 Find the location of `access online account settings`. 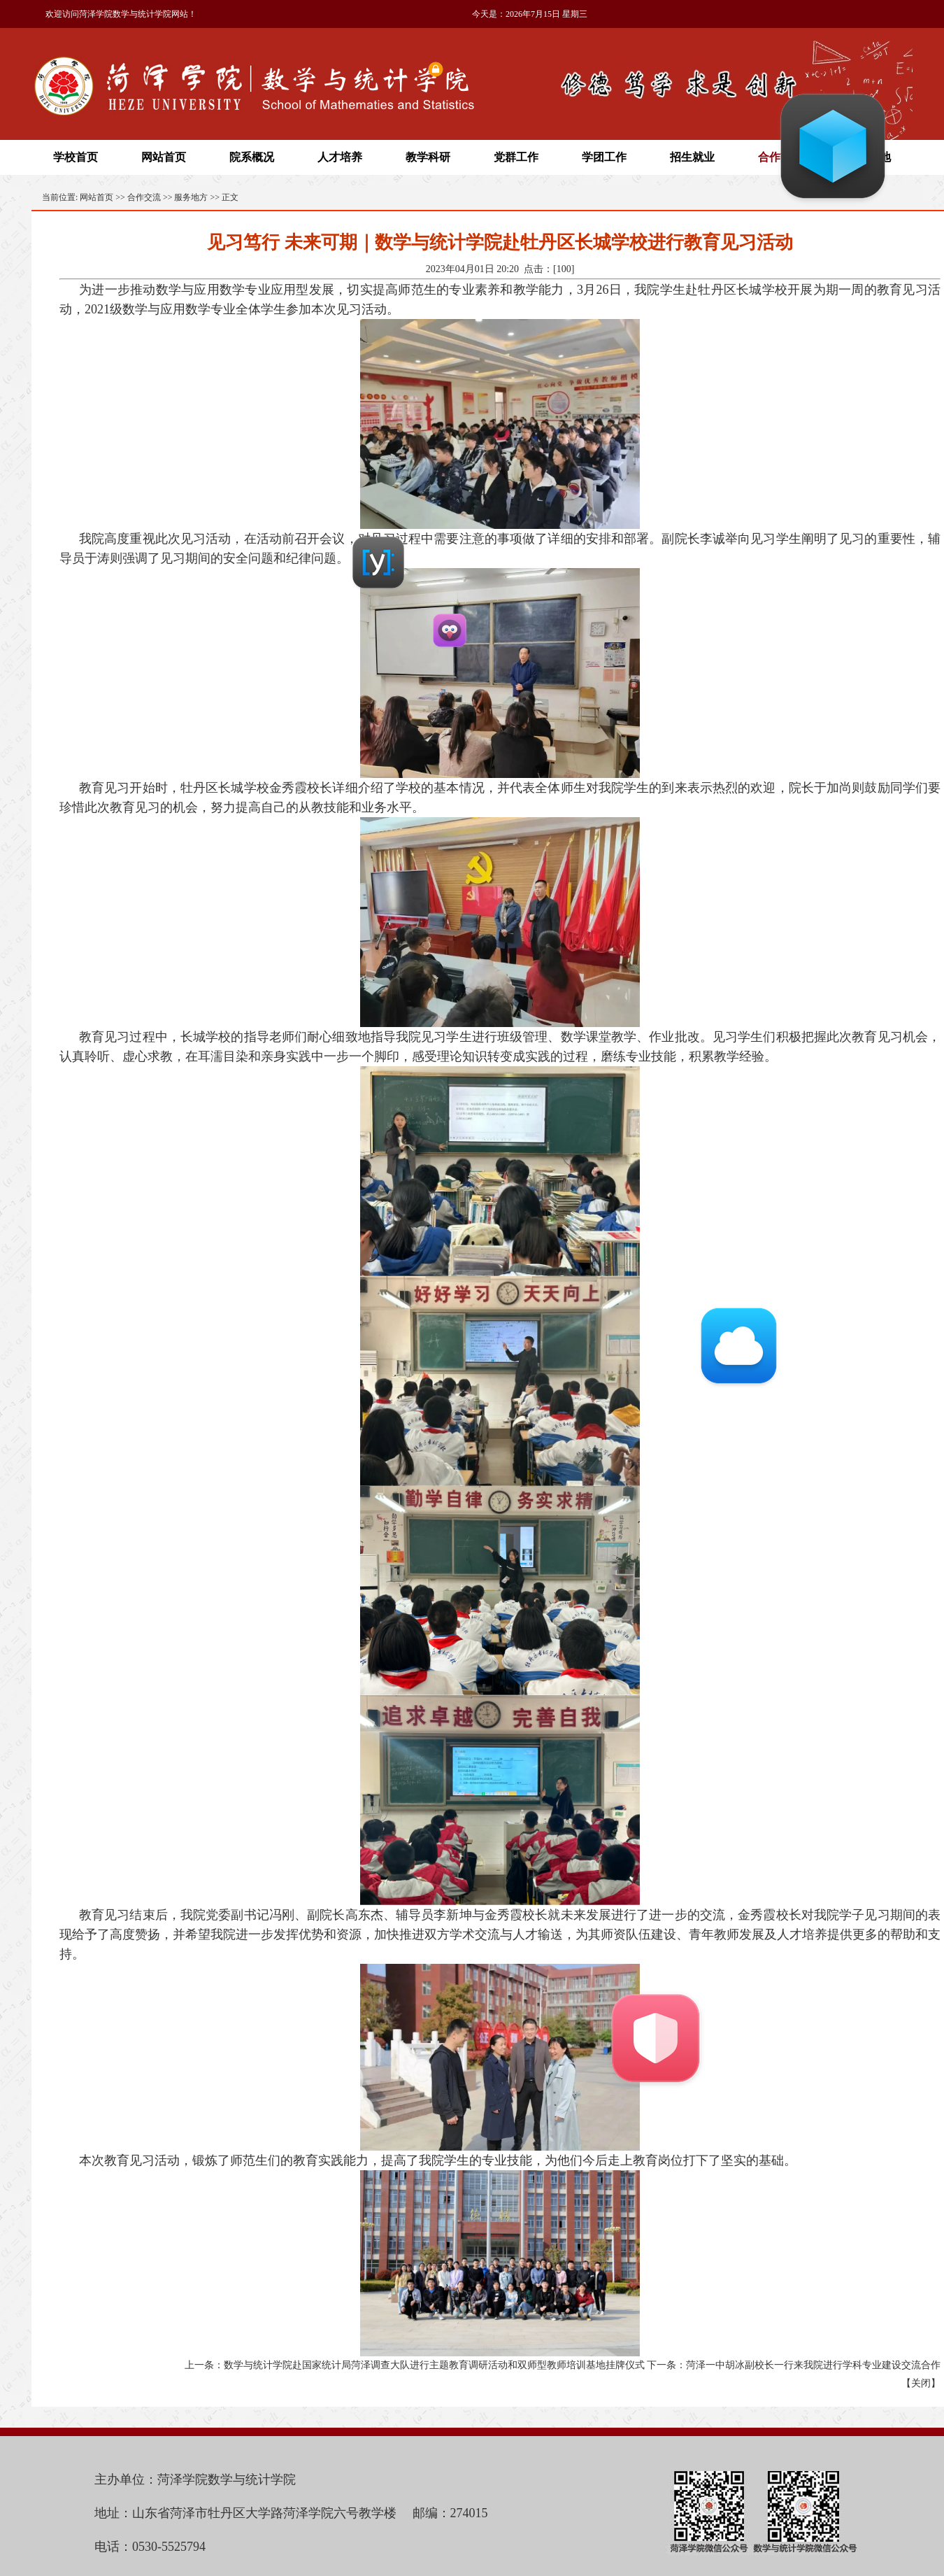

access online account settings is located at coordinates (738, 1345).